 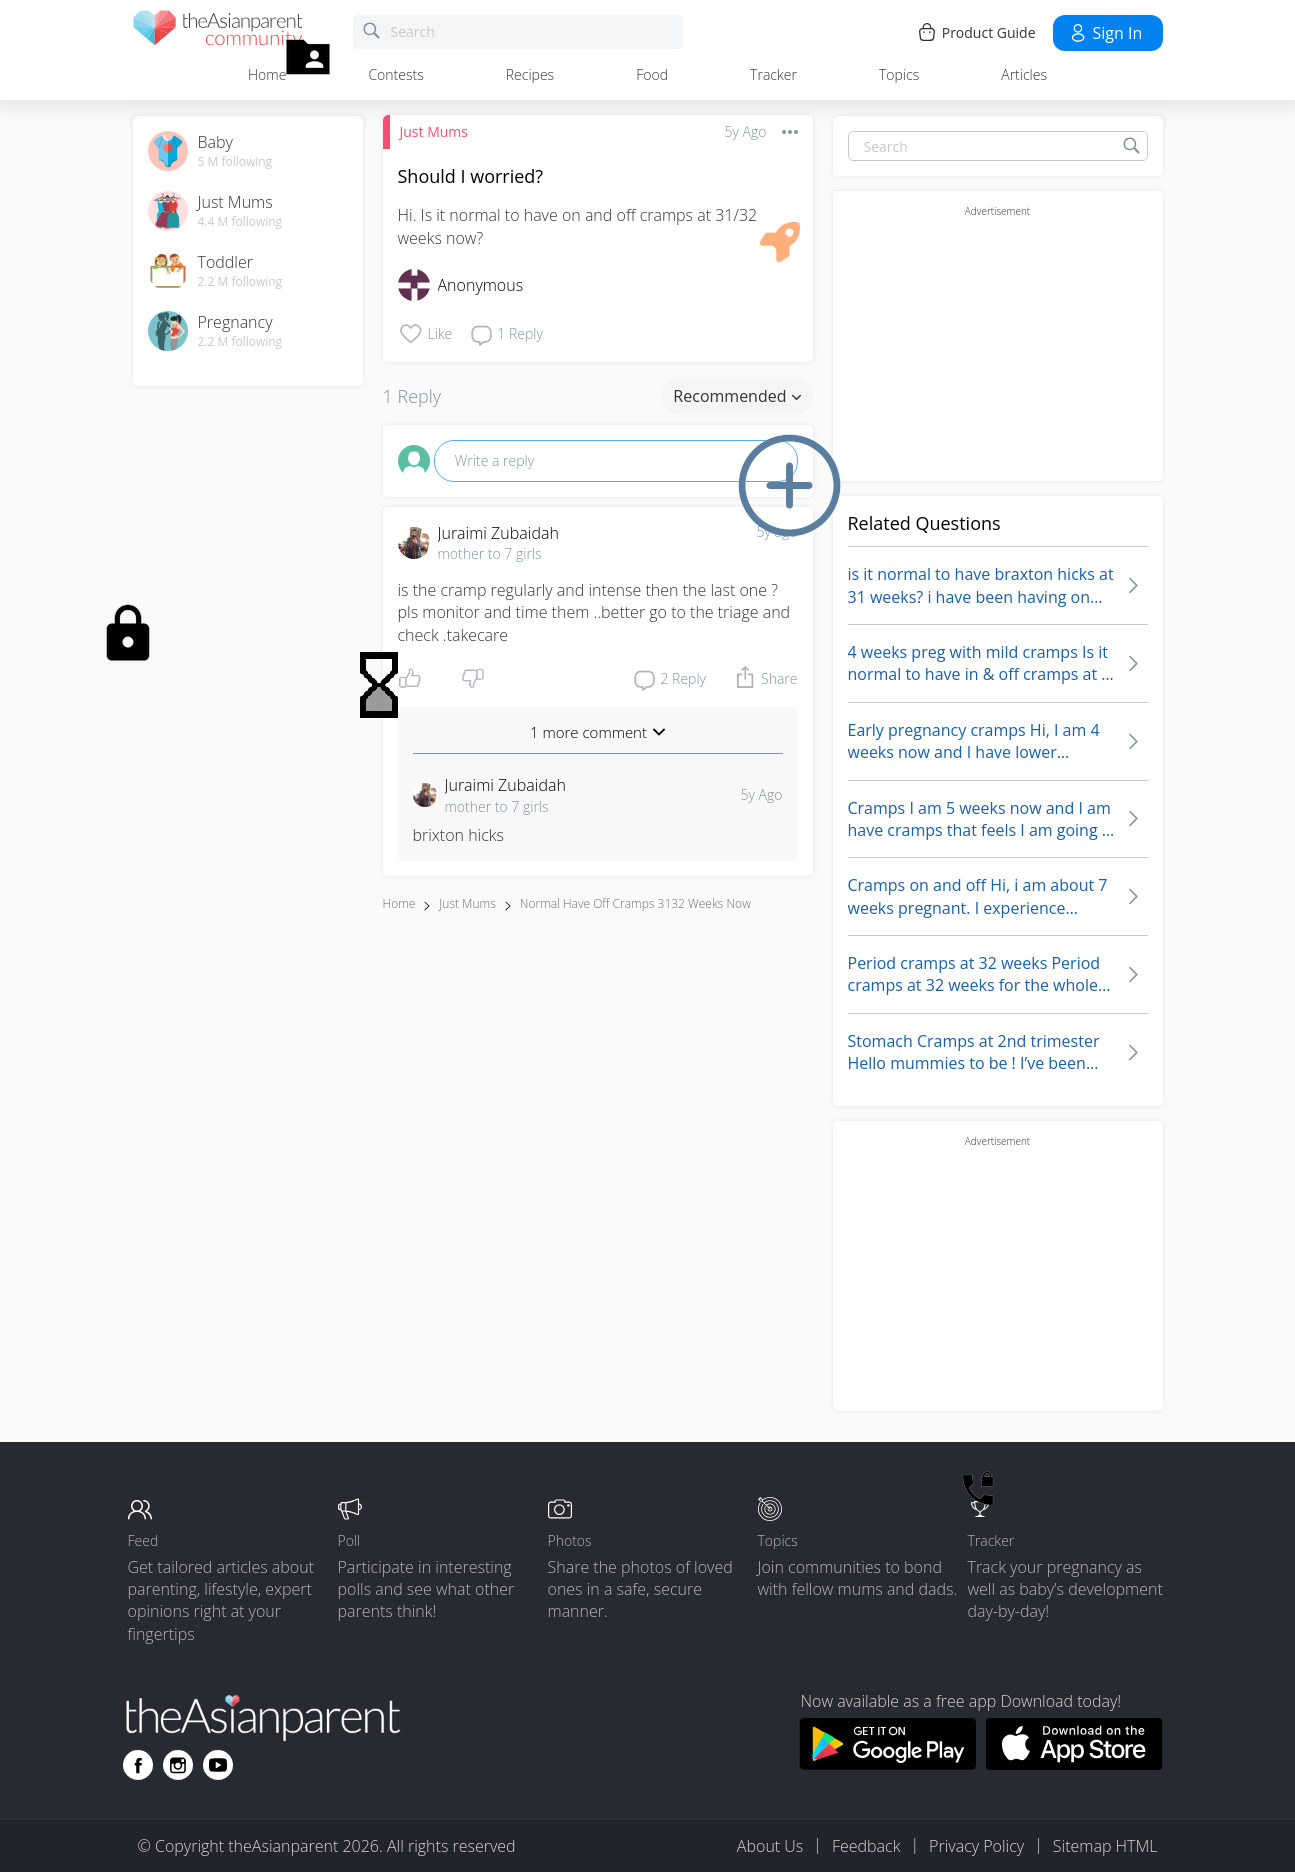 What do you see at coordinates (308, 57) in the screenshot?
I see `open a shared folder` at bounding box center [308, 57].